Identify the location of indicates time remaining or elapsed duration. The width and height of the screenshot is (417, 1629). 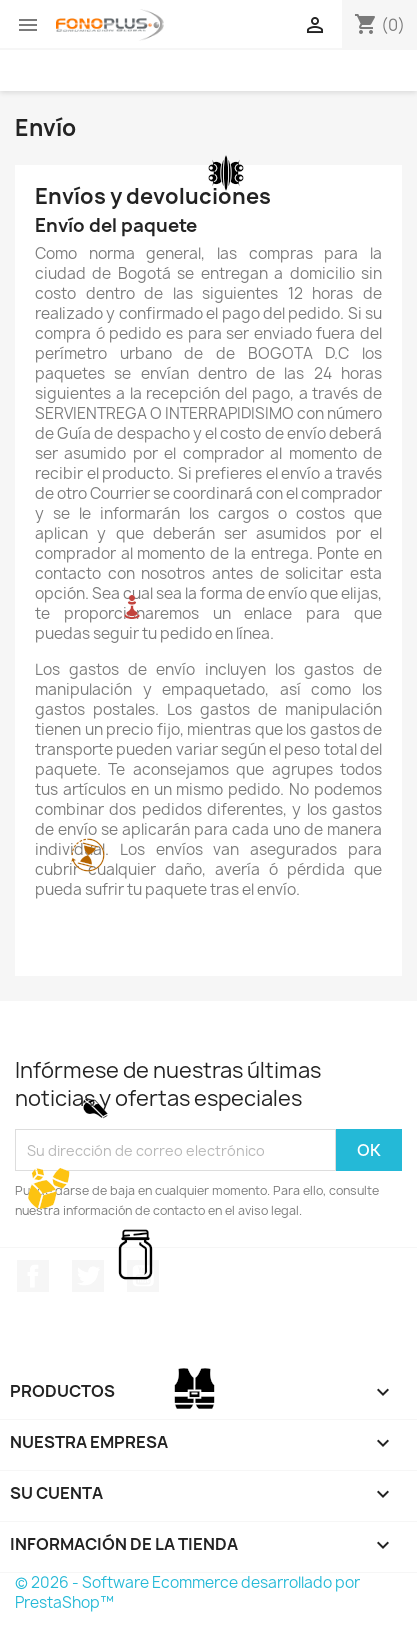
(88, 855).